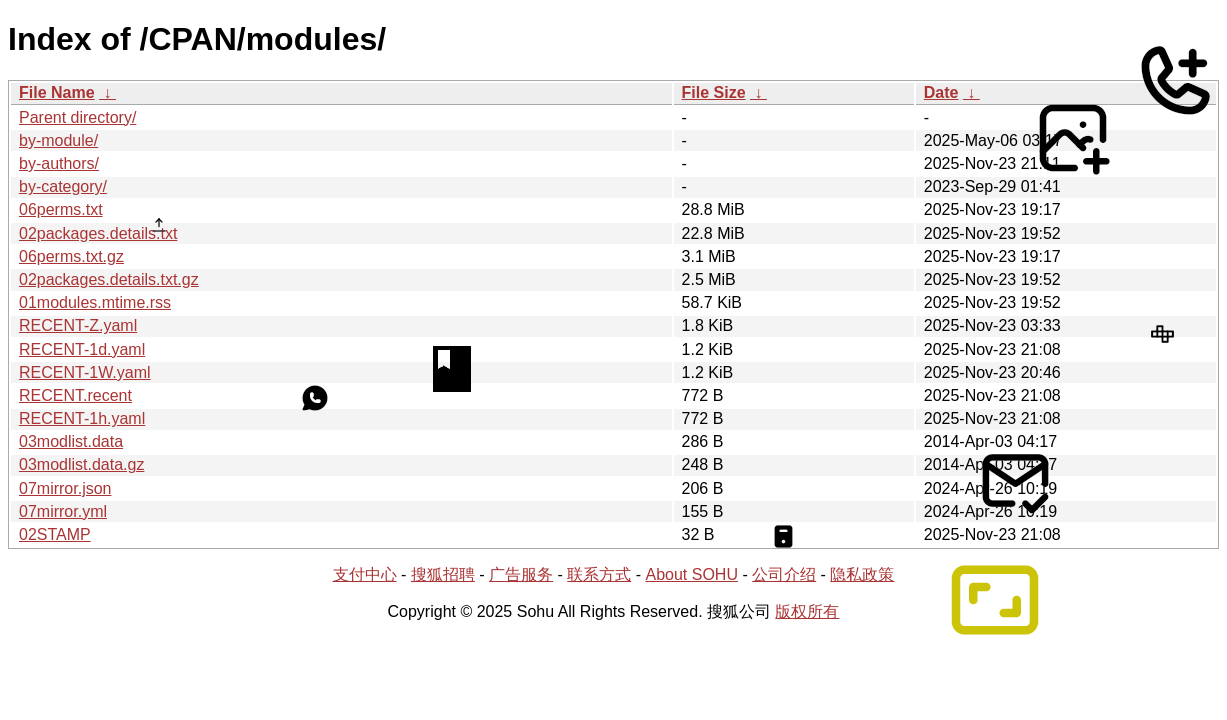  I want to click on open your library or reading list, so click(452, 369).